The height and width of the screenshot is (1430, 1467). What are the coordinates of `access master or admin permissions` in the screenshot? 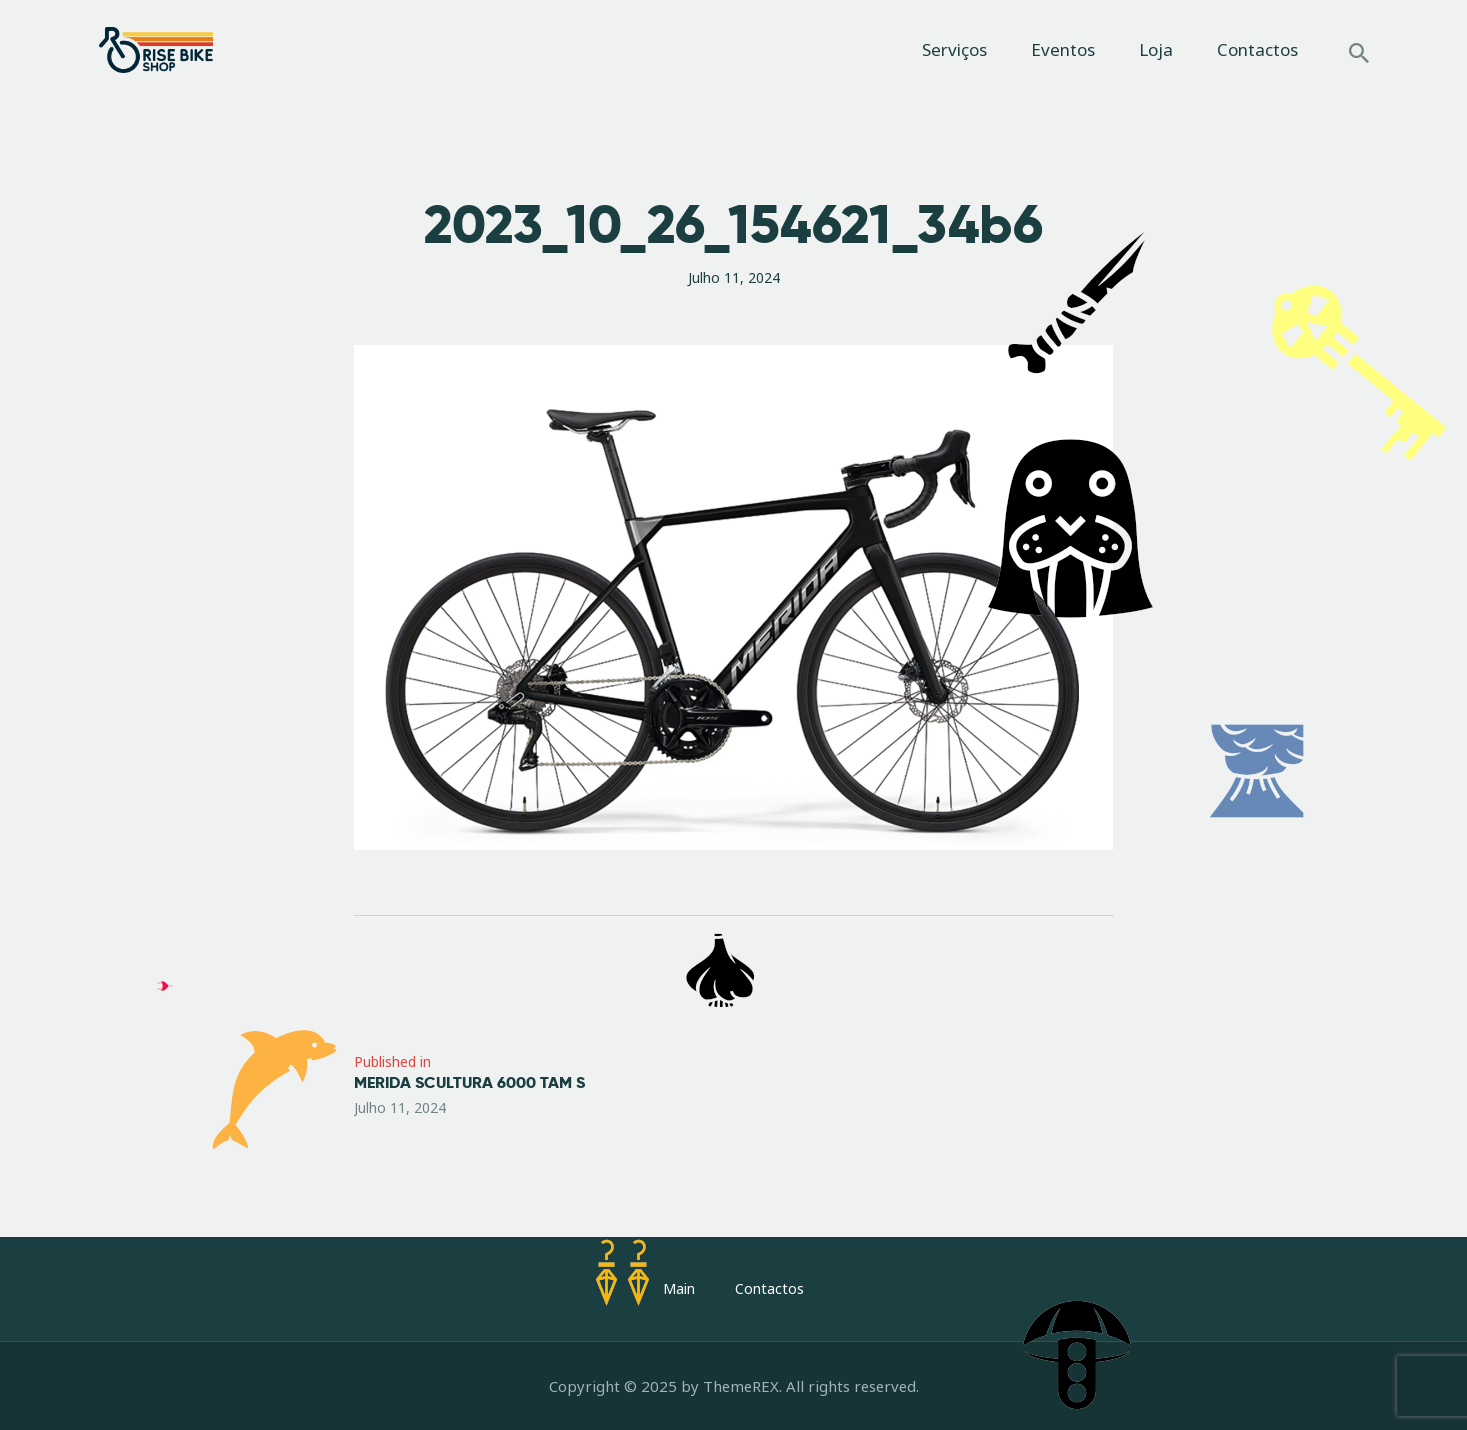 It's located at (1359, 373).